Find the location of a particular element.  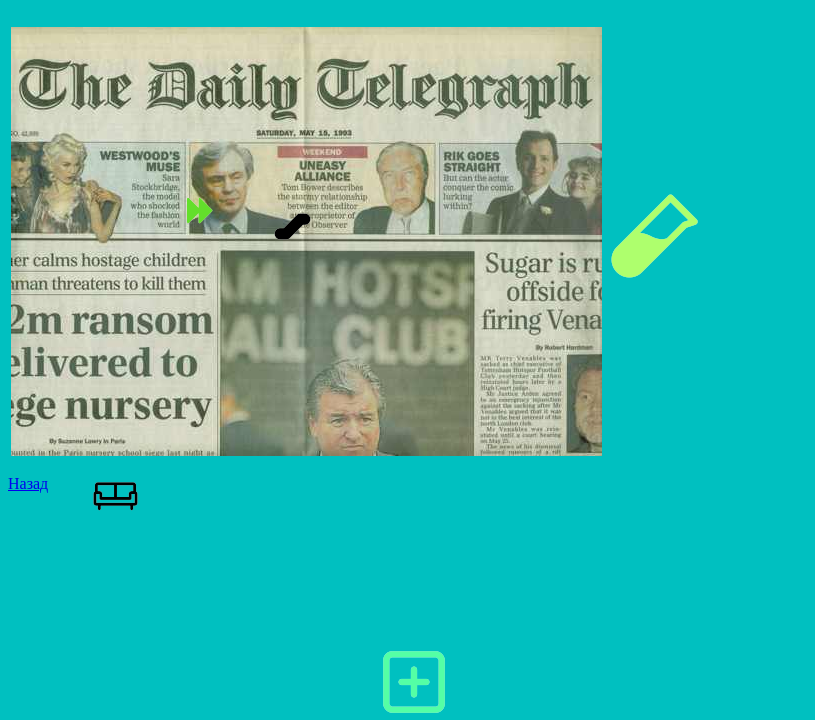

skip forward or fast forward is located at coordinates (198, 210).